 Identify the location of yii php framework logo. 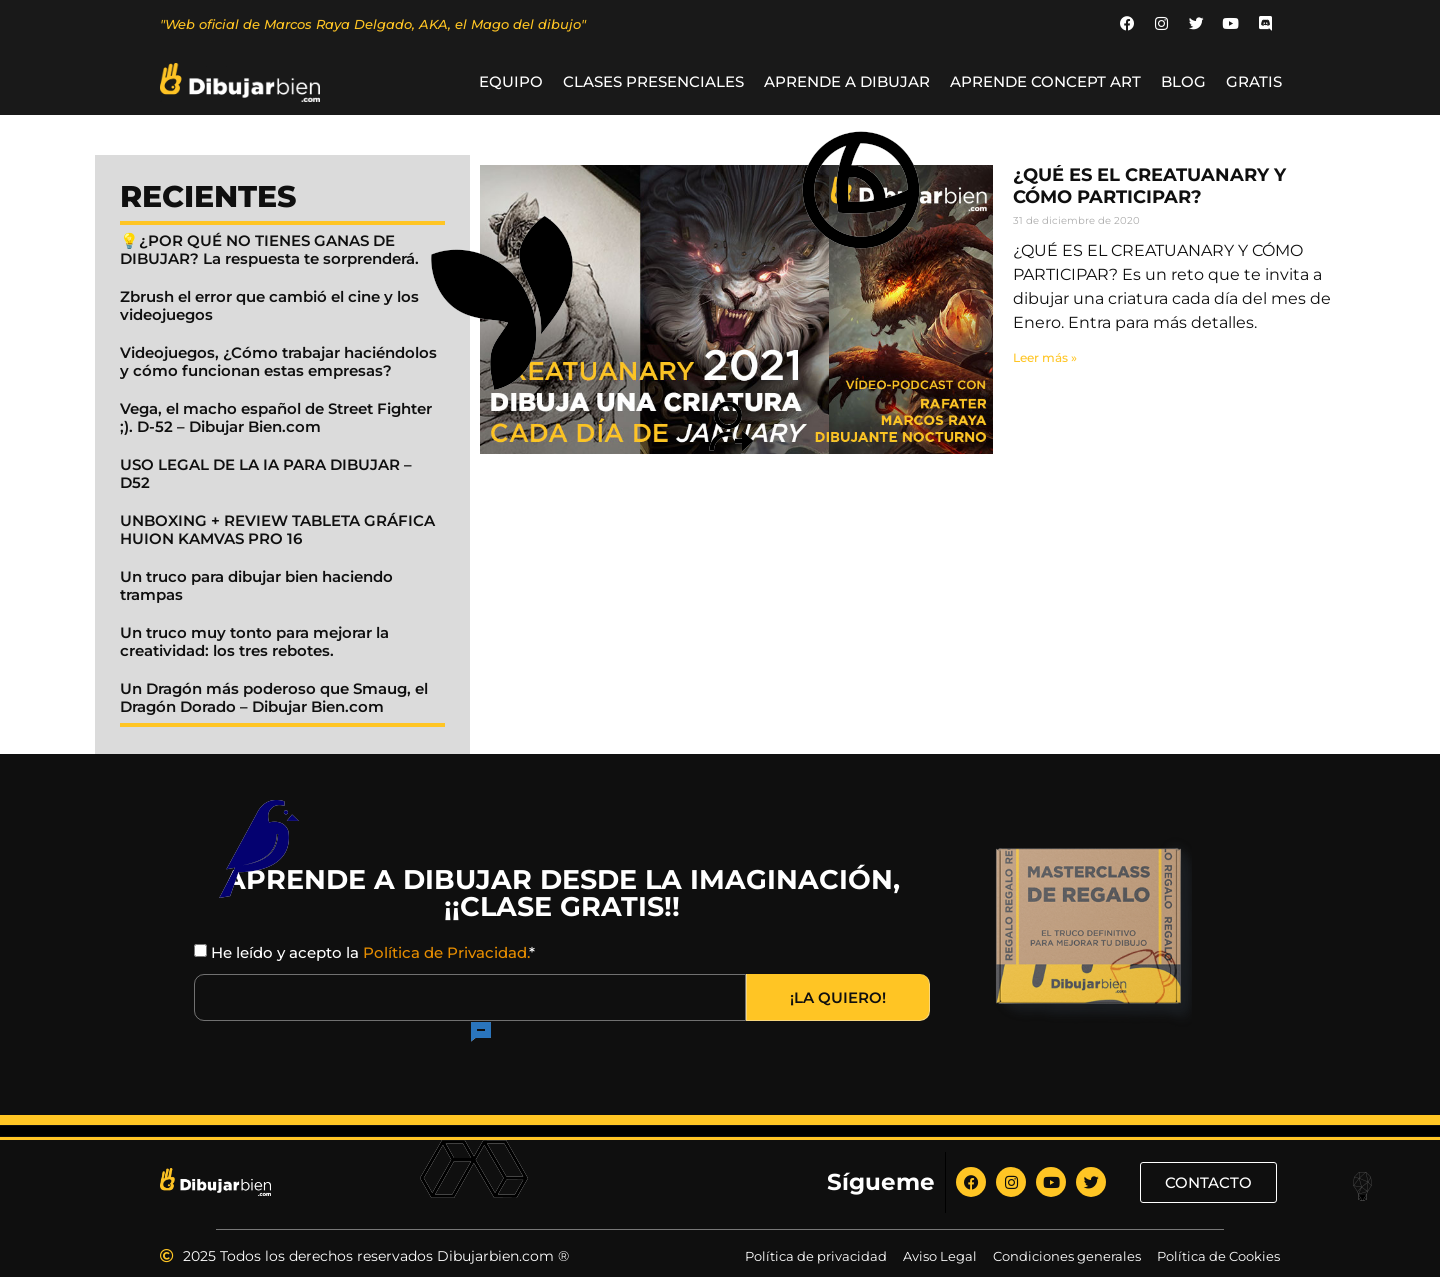
(502, 303).